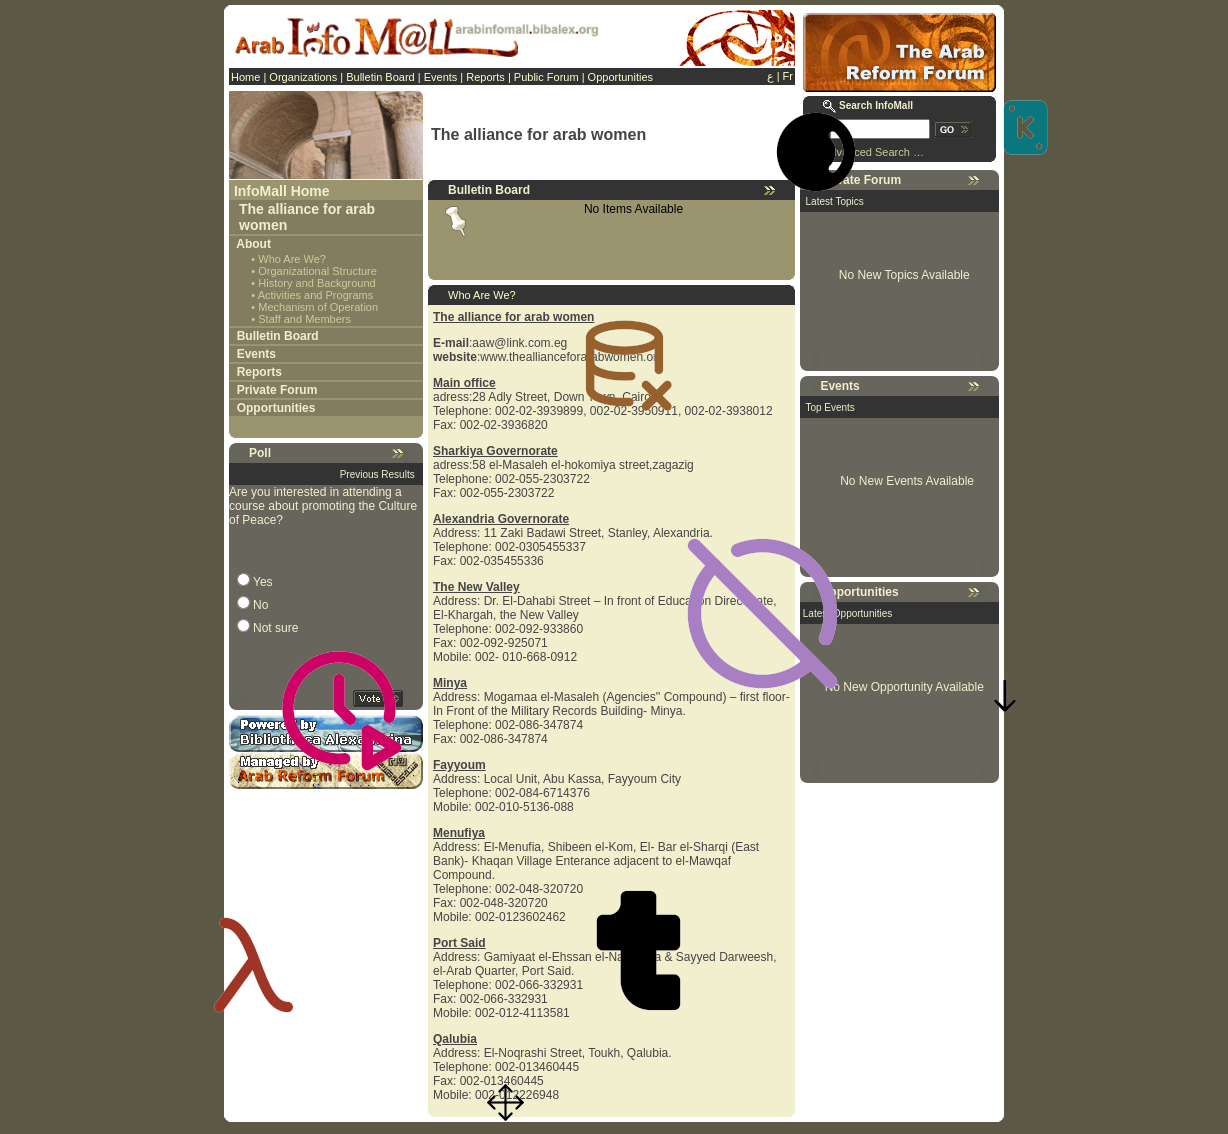 The width and height of the screenshot is (1228, 1134). Describe the element at coordinates (339, 708) in the screenshot. I see `start a timer or scheduled task` at that location.